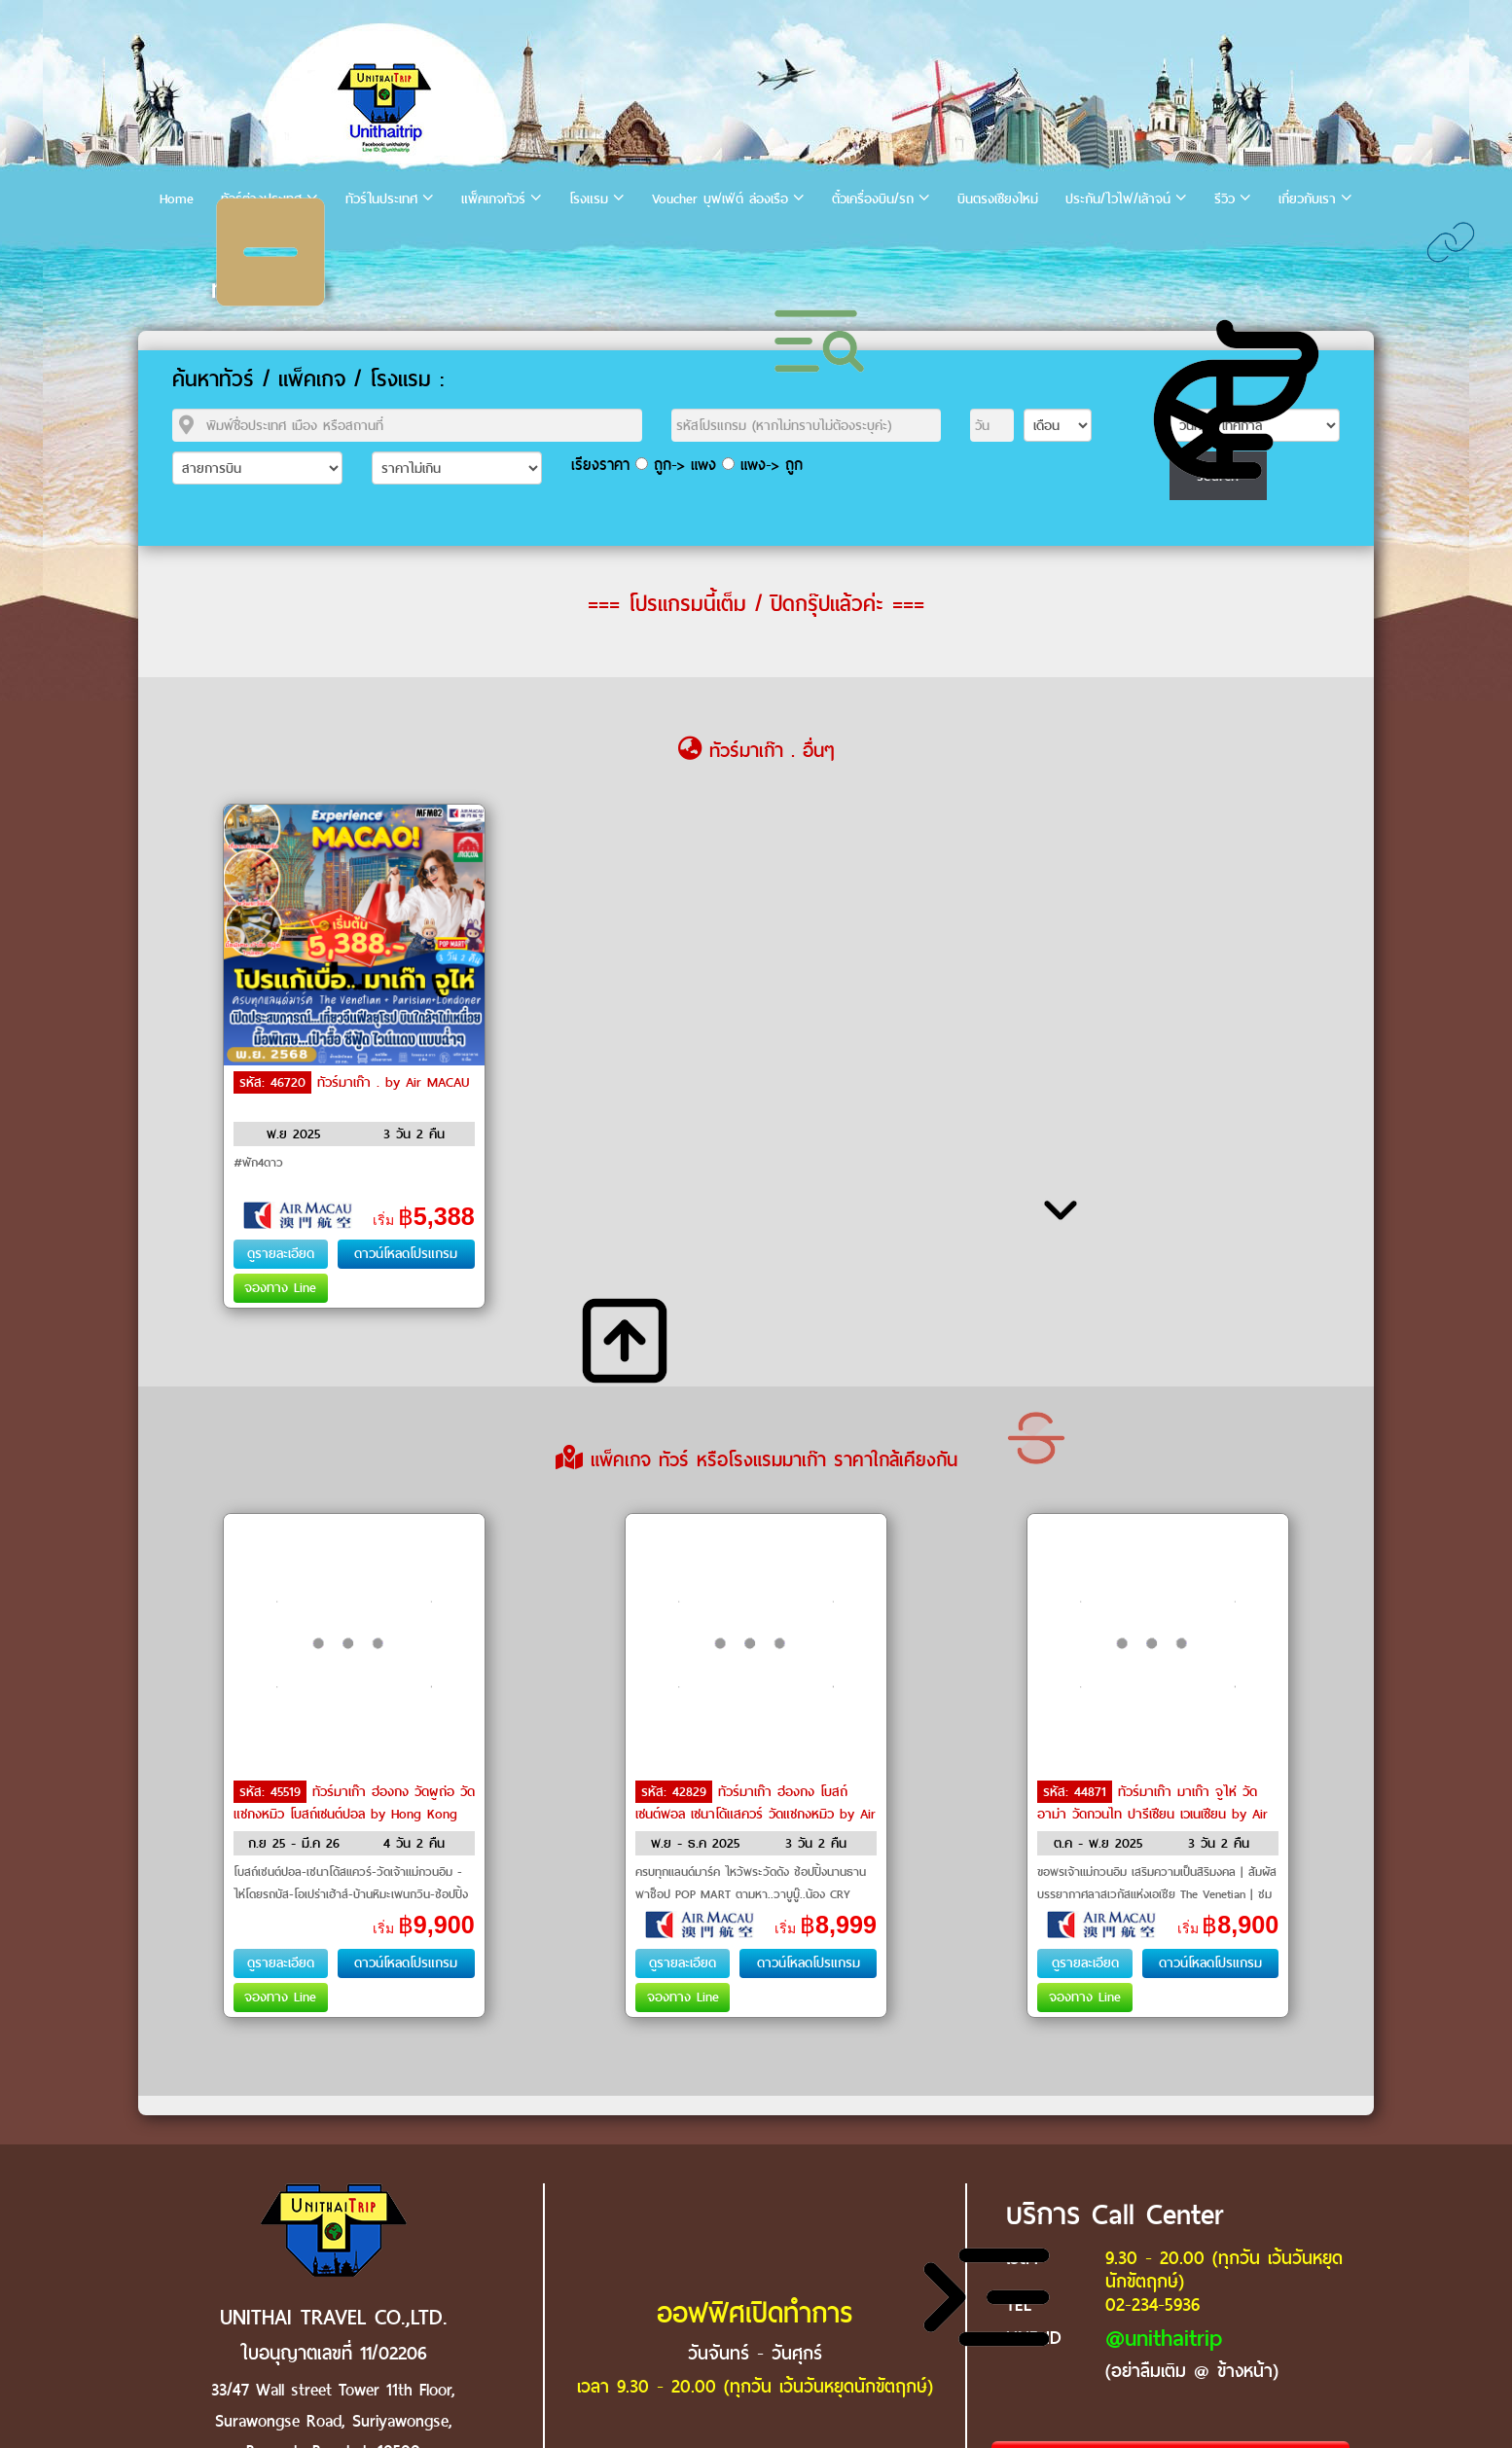 This screenshot has height=2448, width=1512. Describe the element at coordinates (815, 341) in the screenshot. I see `search within a list or document` at that location.